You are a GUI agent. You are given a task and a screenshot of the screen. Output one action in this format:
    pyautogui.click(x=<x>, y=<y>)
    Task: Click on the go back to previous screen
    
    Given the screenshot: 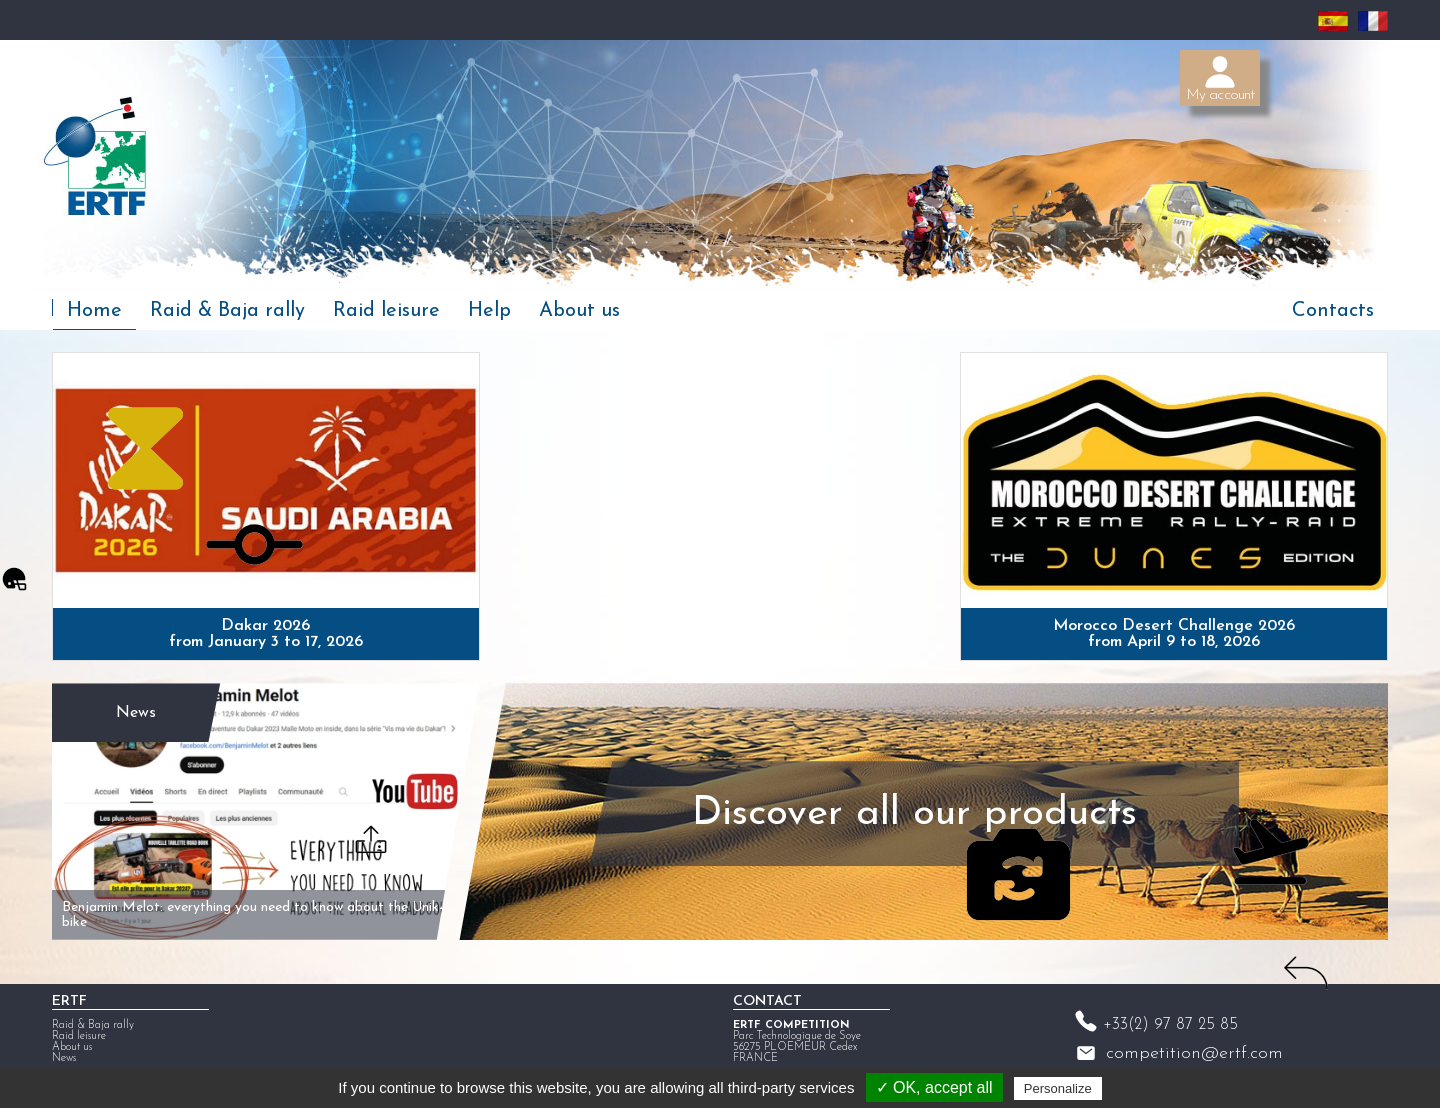 What is the action you would take?
    pyautogui.click(x=1306, y=973)
    